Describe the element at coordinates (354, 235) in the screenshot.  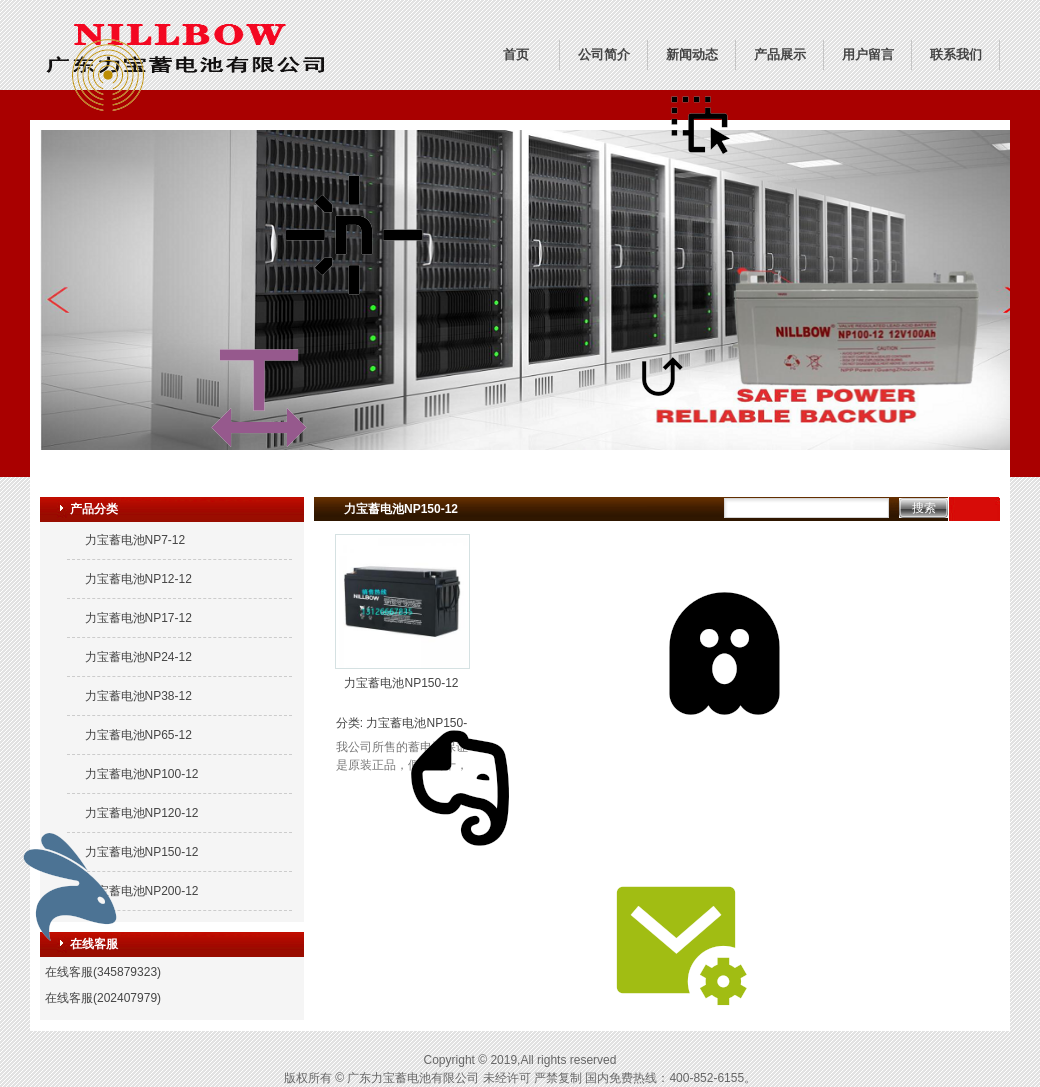
I see `Netlify logo` at that location.